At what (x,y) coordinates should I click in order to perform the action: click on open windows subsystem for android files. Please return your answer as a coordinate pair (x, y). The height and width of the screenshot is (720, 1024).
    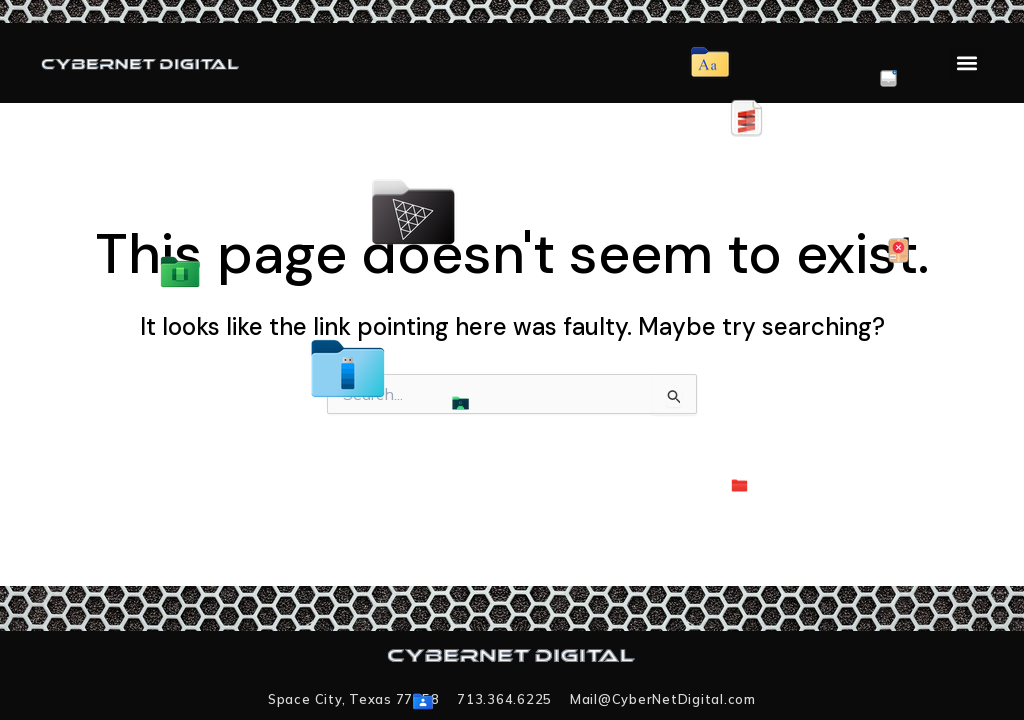
    Looking at the image, I should click on (180, 273).